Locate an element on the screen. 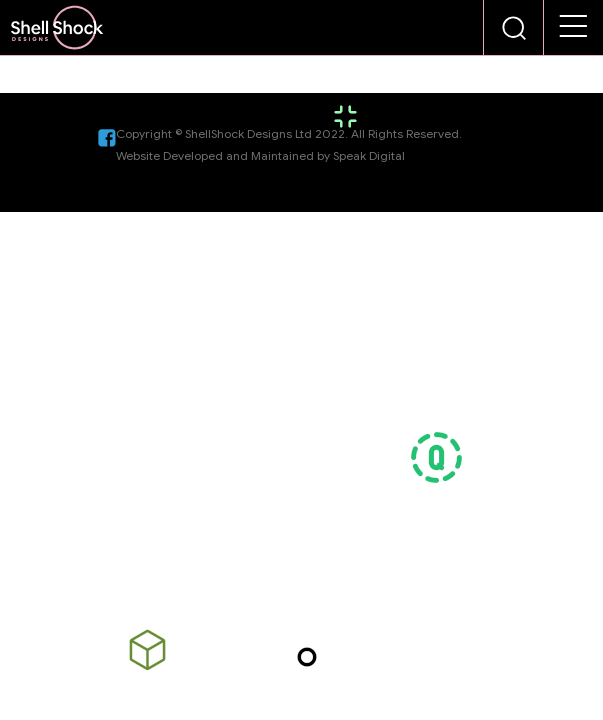  indicates a pending or in-progress queue item is located at coordinates (436, 457).